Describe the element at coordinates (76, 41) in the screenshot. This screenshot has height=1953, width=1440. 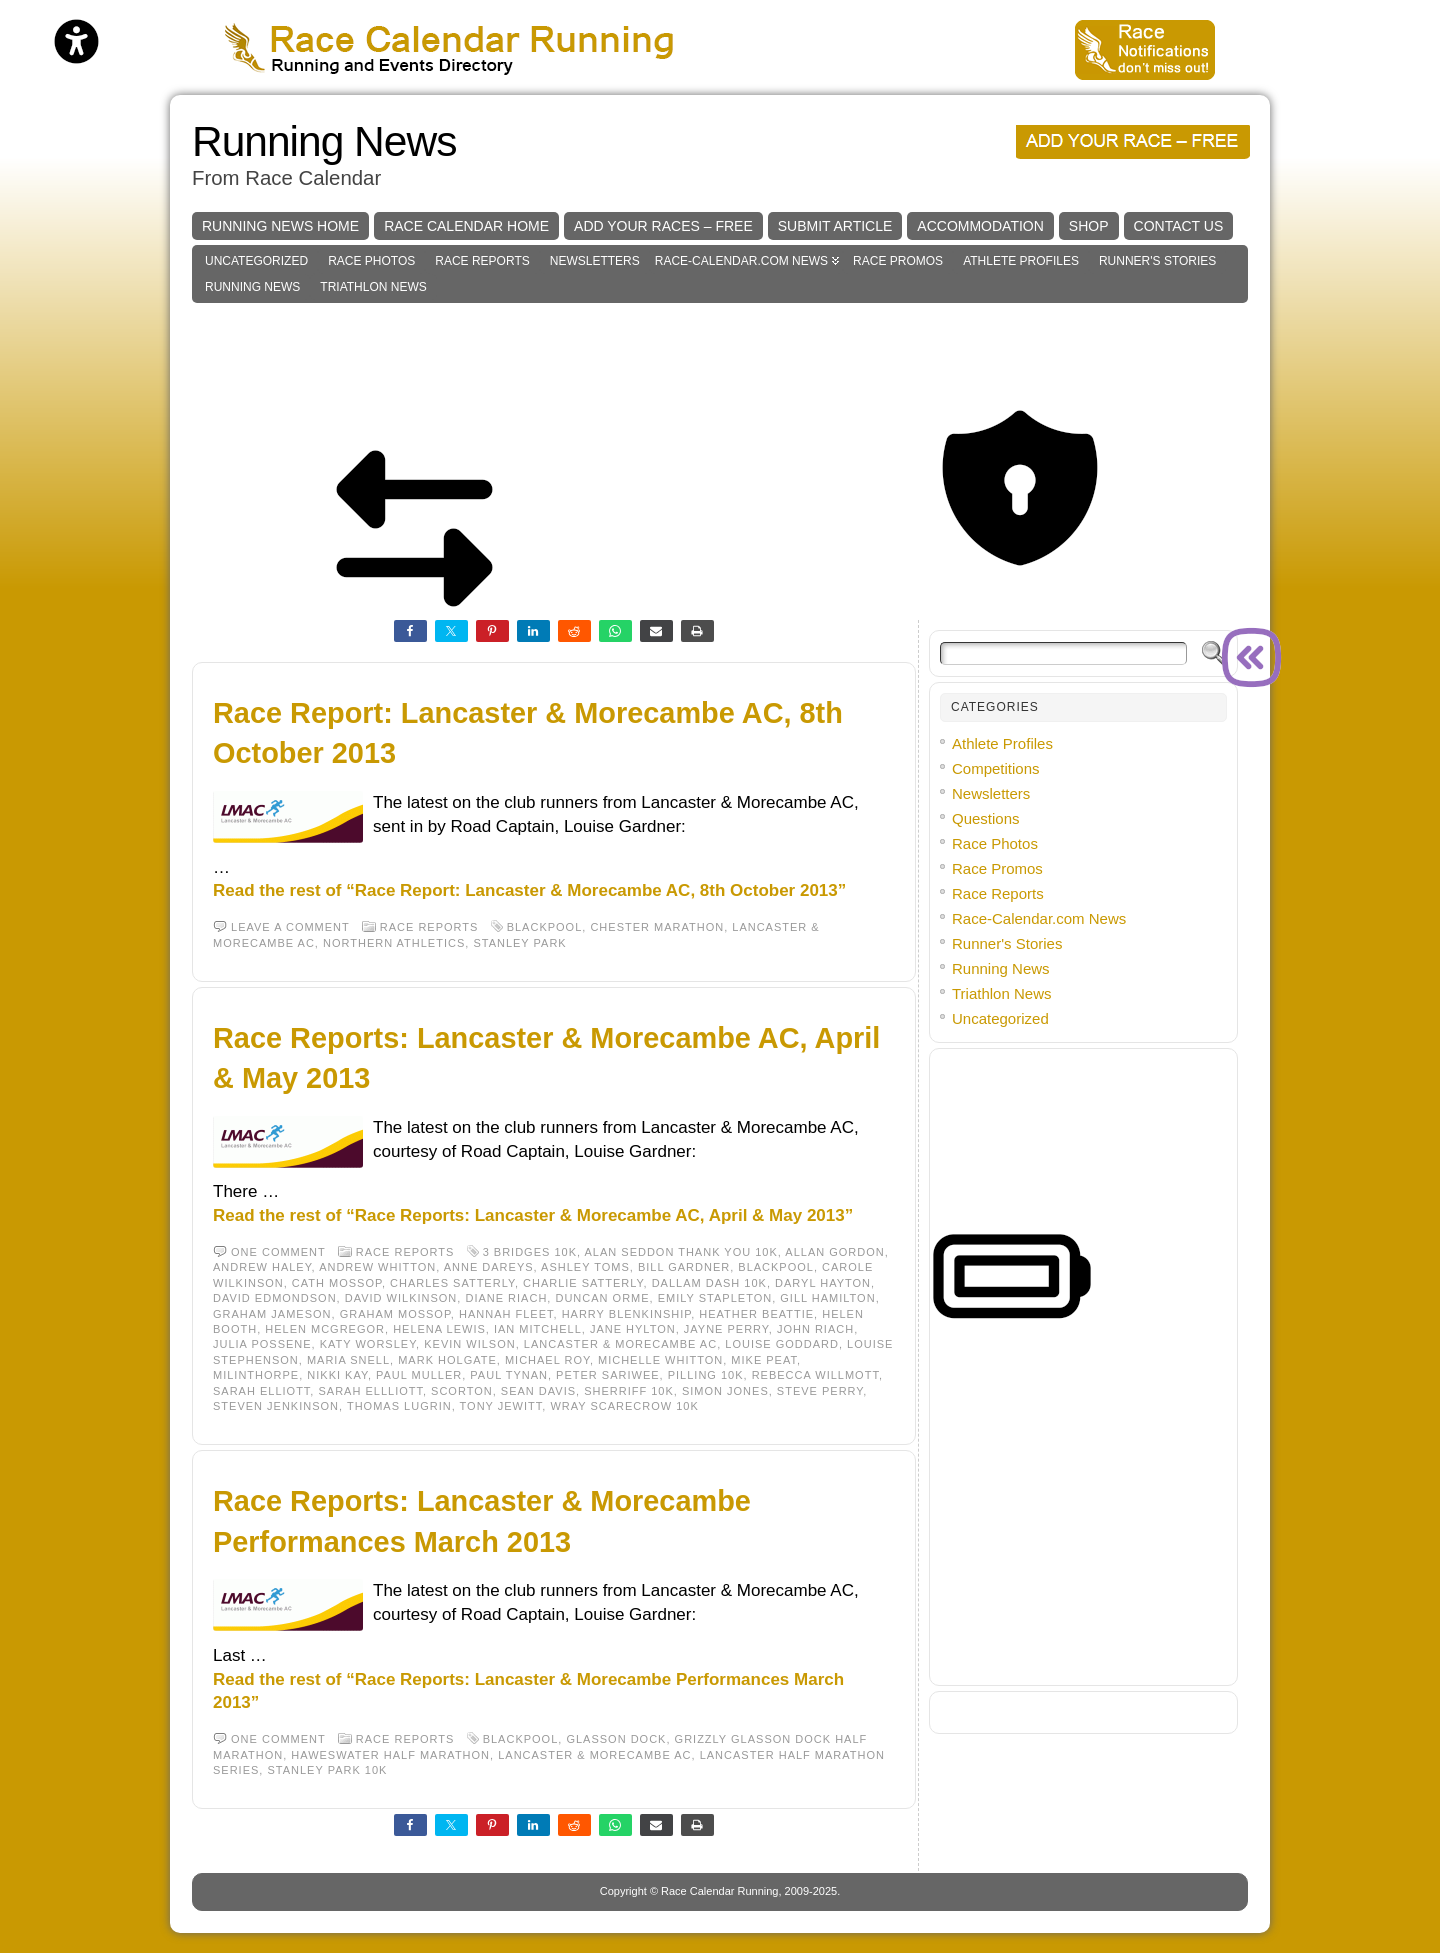
I see `access accessibility settings` at that location.